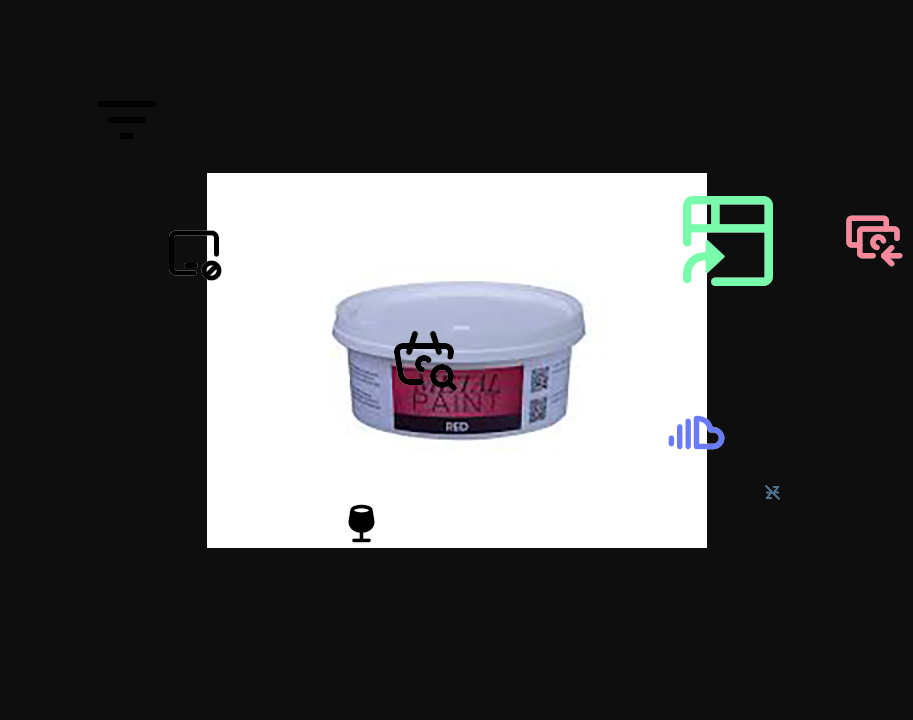  Describe the element at coordinates (728, 241) in the screenshot. I see `create a symbolic link to this project` at that location.